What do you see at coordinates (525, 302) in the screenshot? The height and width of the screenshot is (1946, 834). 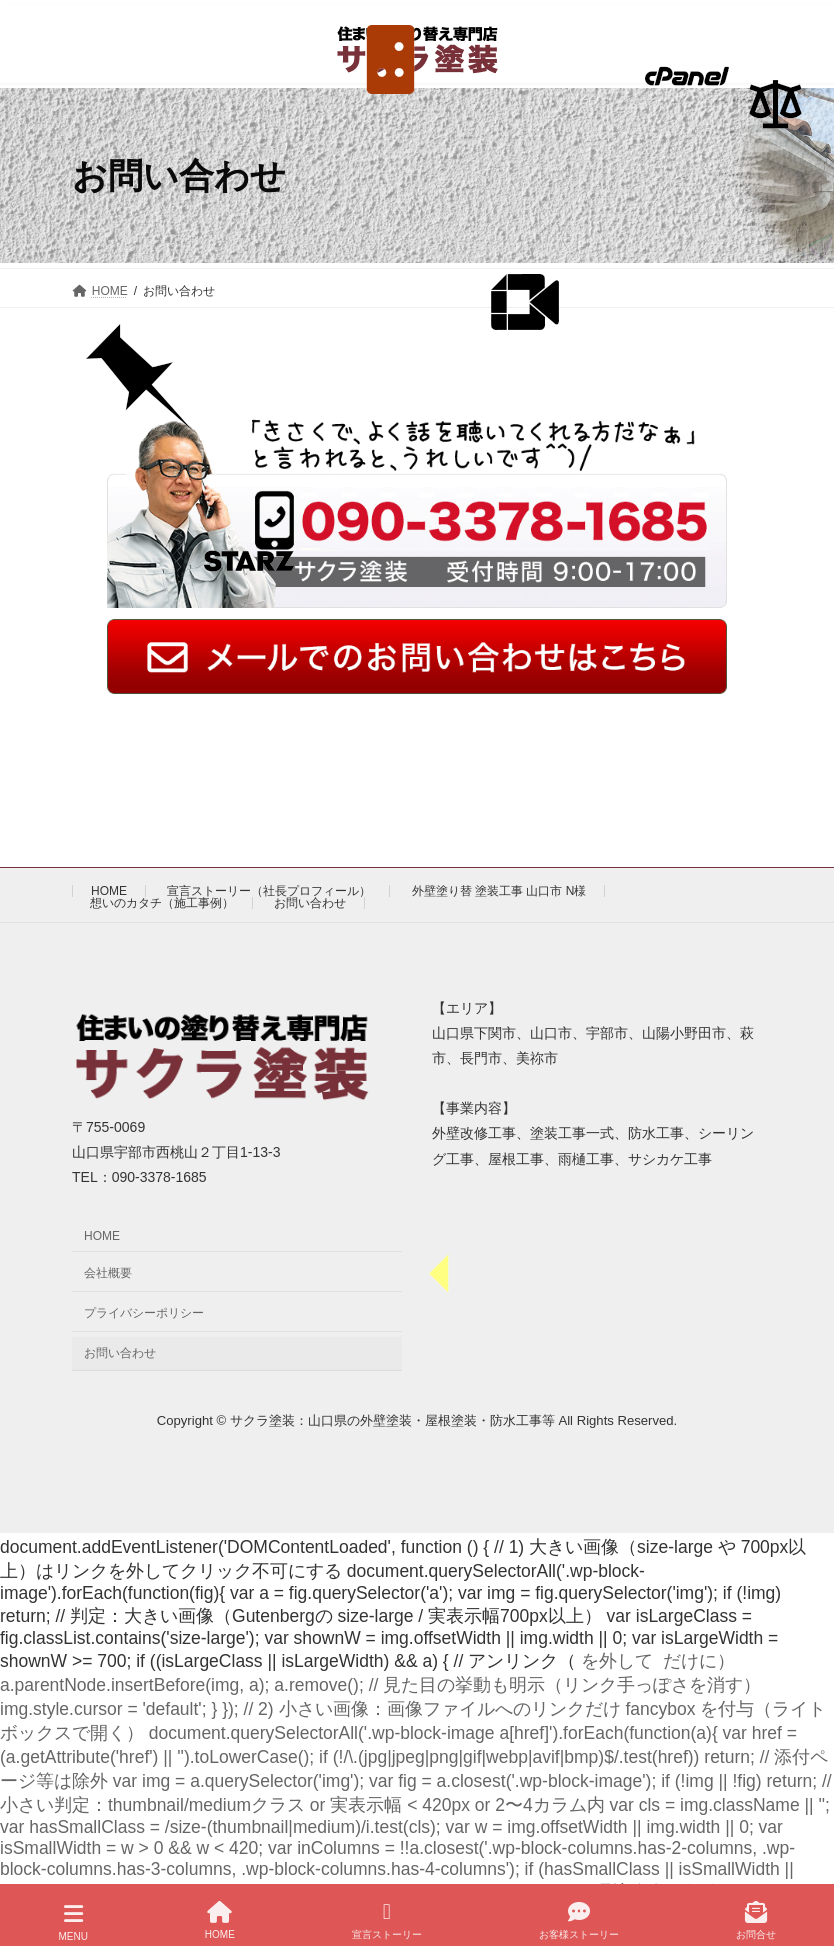 I see `join a Google Meet video call` at bounding box center [525, 302].